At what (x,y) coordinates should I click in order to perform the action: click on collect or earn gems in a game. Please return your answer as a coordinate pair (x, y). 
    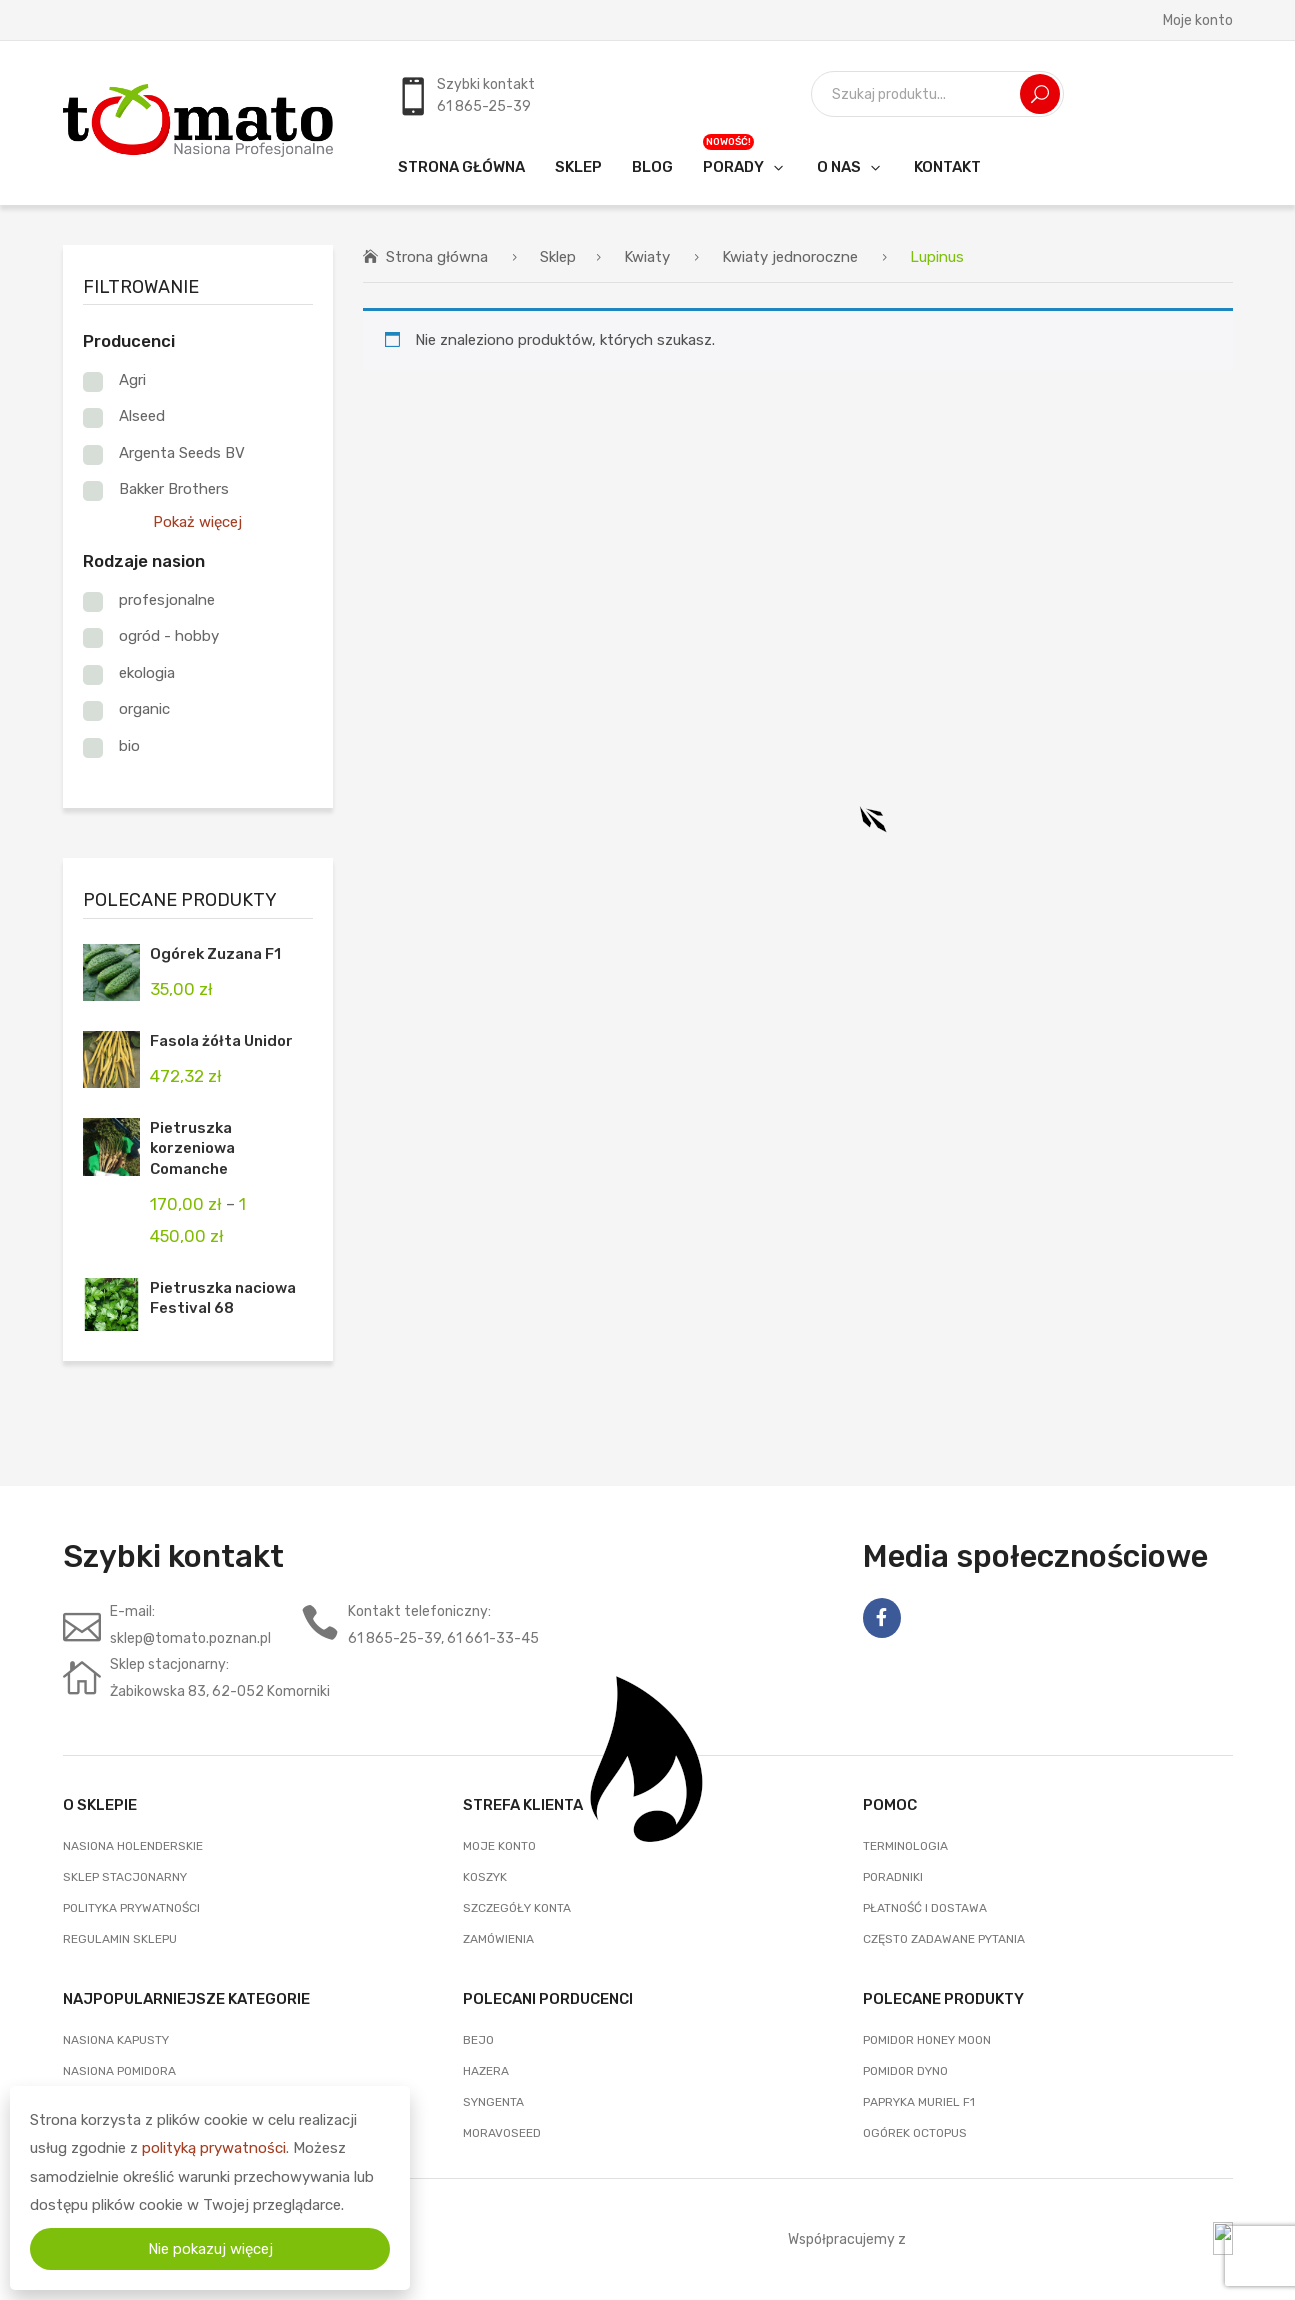
    Looking at the image, I should click on (873, 819).